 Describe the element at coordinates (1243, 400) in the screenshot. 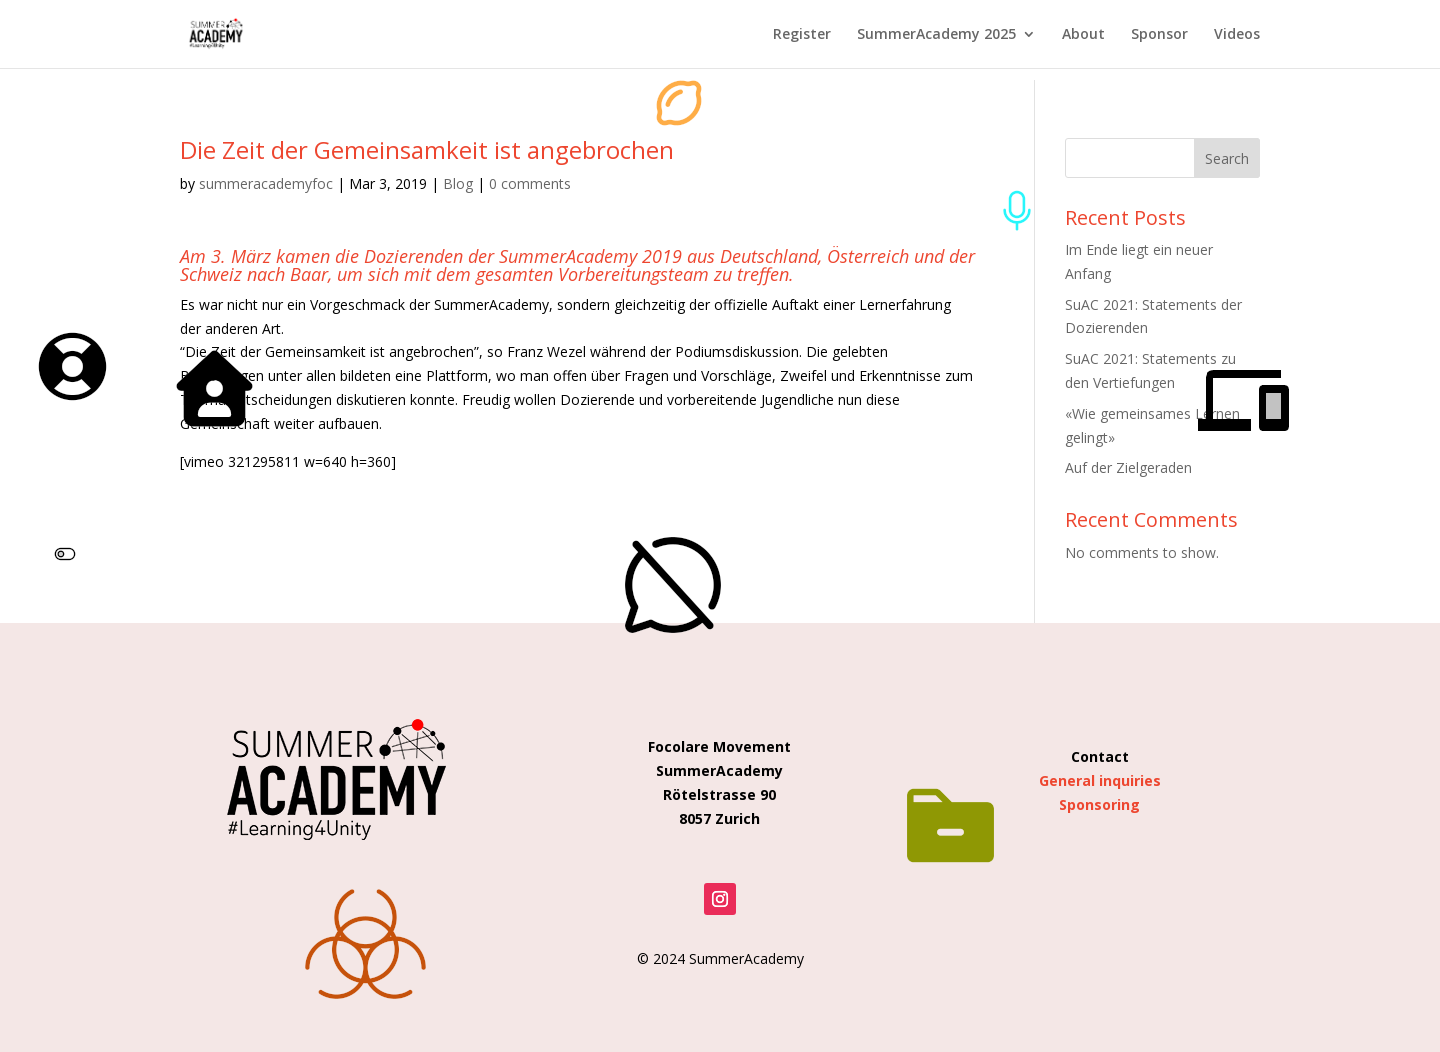

I see `connect your phone to another device` at that location.